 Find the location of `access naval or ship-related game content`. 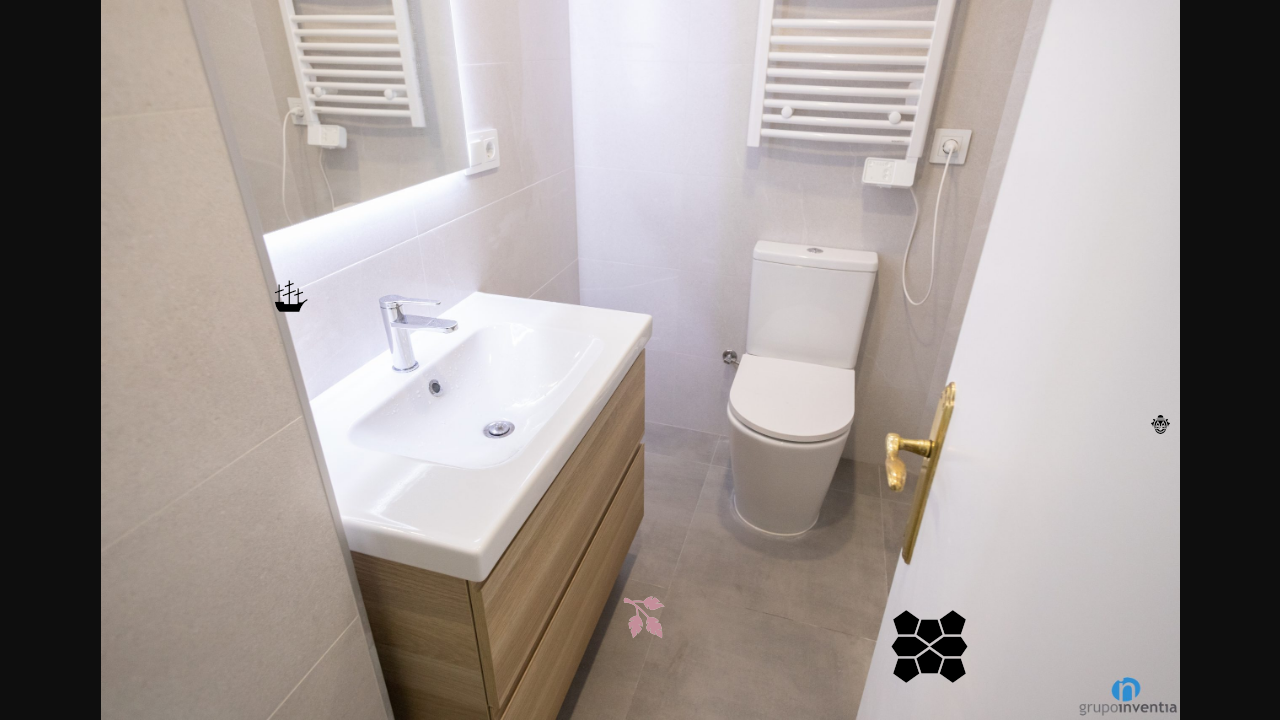

access naval or ship-related game content is located at coordinates (291, 297).